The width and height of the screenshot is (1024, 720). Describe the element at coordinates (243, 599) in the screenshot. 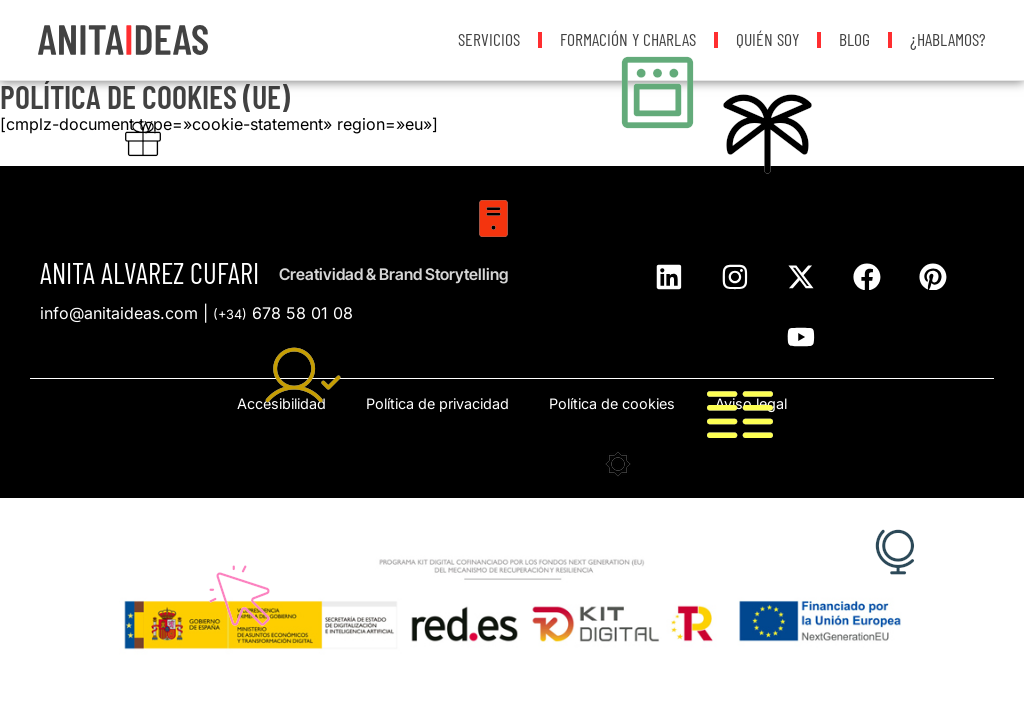

I see `click or tap to interact` at that location.